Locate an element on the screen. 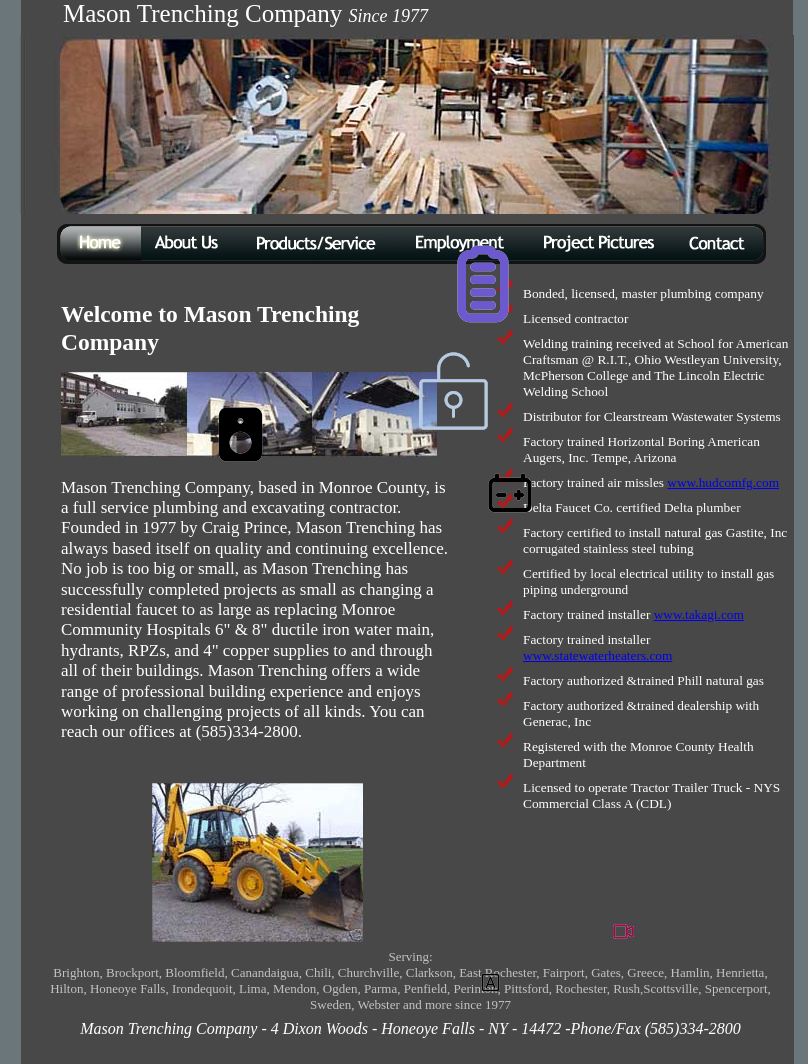 The height and width of the screenshot is (1064, 808). view automotive battery status is located at coordinates (510, 495).